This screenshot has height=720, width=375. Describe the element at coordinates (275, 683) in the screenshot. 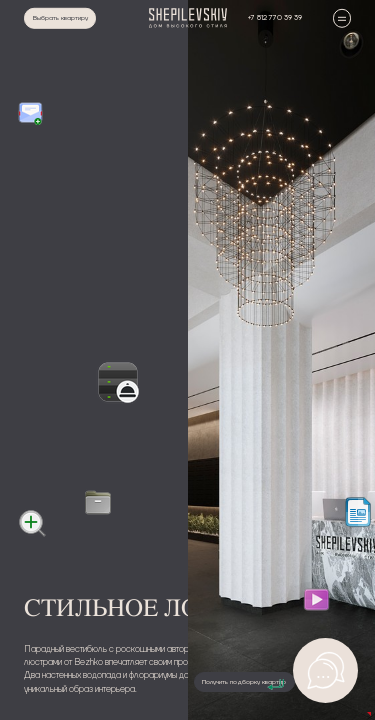

I see `reply to all recipients of an email` at that location.